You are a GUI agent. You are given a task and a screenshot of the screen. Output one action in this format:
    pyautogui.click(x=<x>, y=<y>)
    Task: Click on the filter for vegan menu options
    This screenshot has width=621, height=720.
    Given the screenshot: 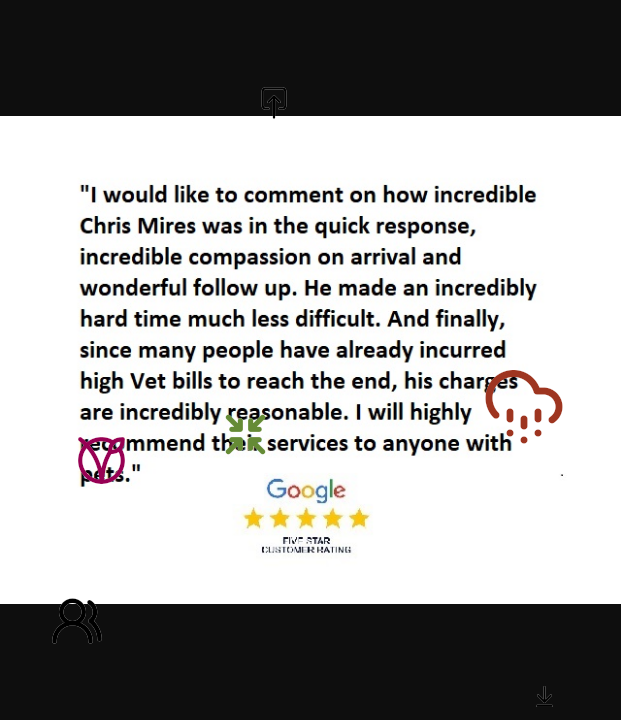 What is the action you would take?
    pyautogui.click(x=101, y=460)
    